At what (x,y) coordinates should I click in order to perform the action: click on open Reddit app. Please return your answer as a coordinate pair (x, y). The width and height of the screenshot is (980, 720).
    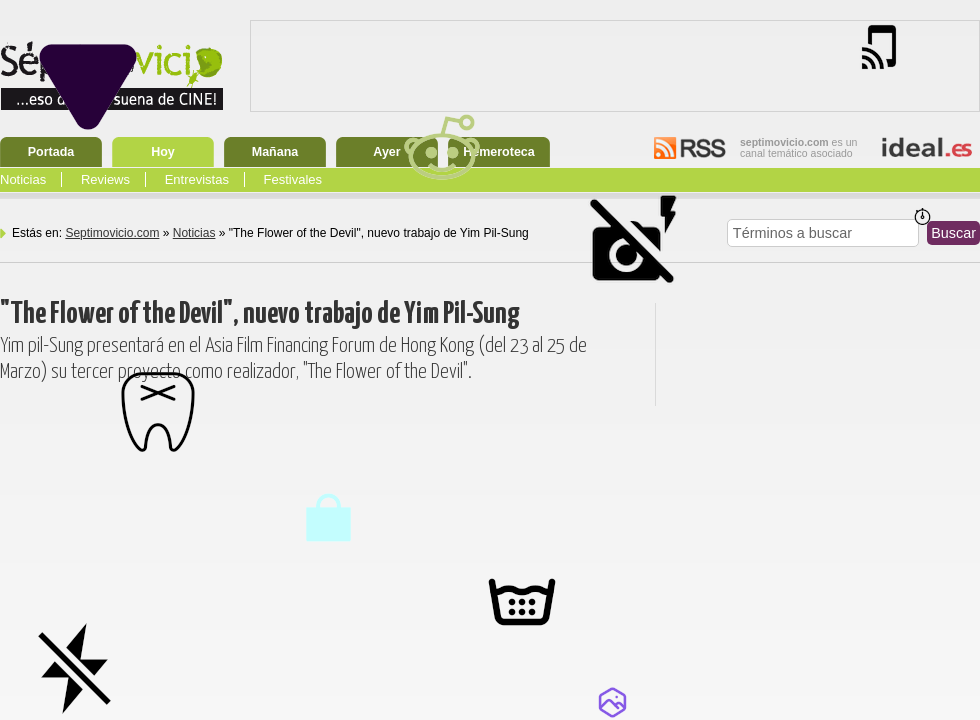
    Looking at the image, I should click on (442, 147).